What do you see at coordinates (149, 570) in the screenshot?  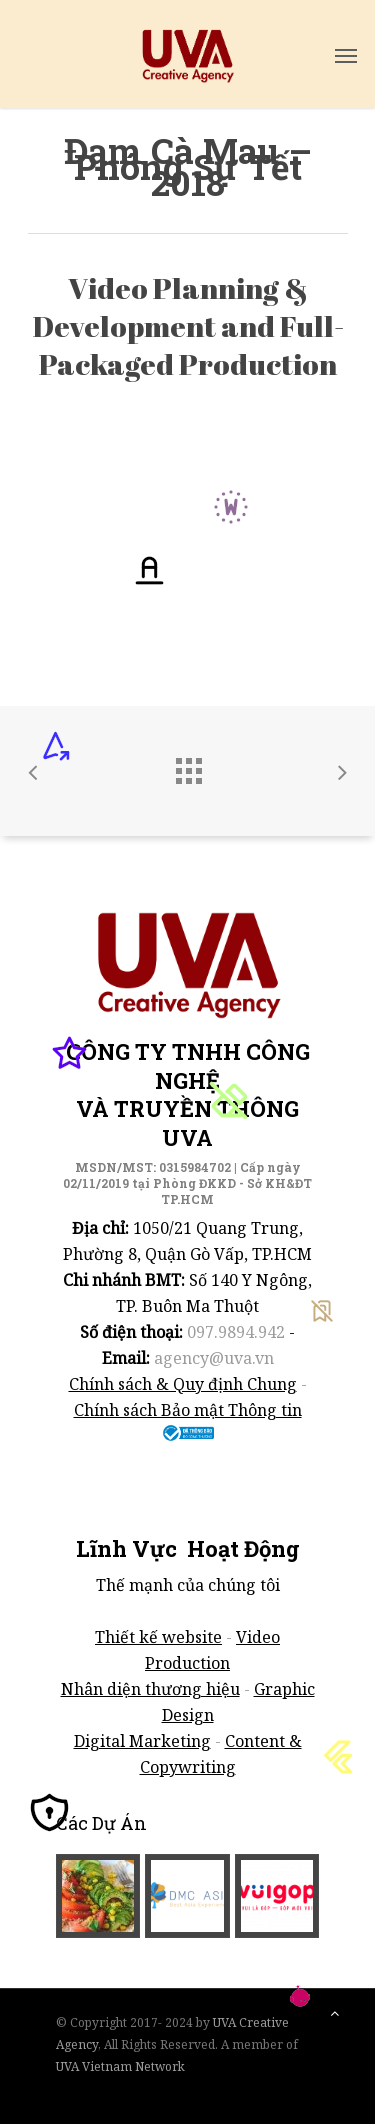 I see `set text baseline alignment` at bounding box center [149, 570].